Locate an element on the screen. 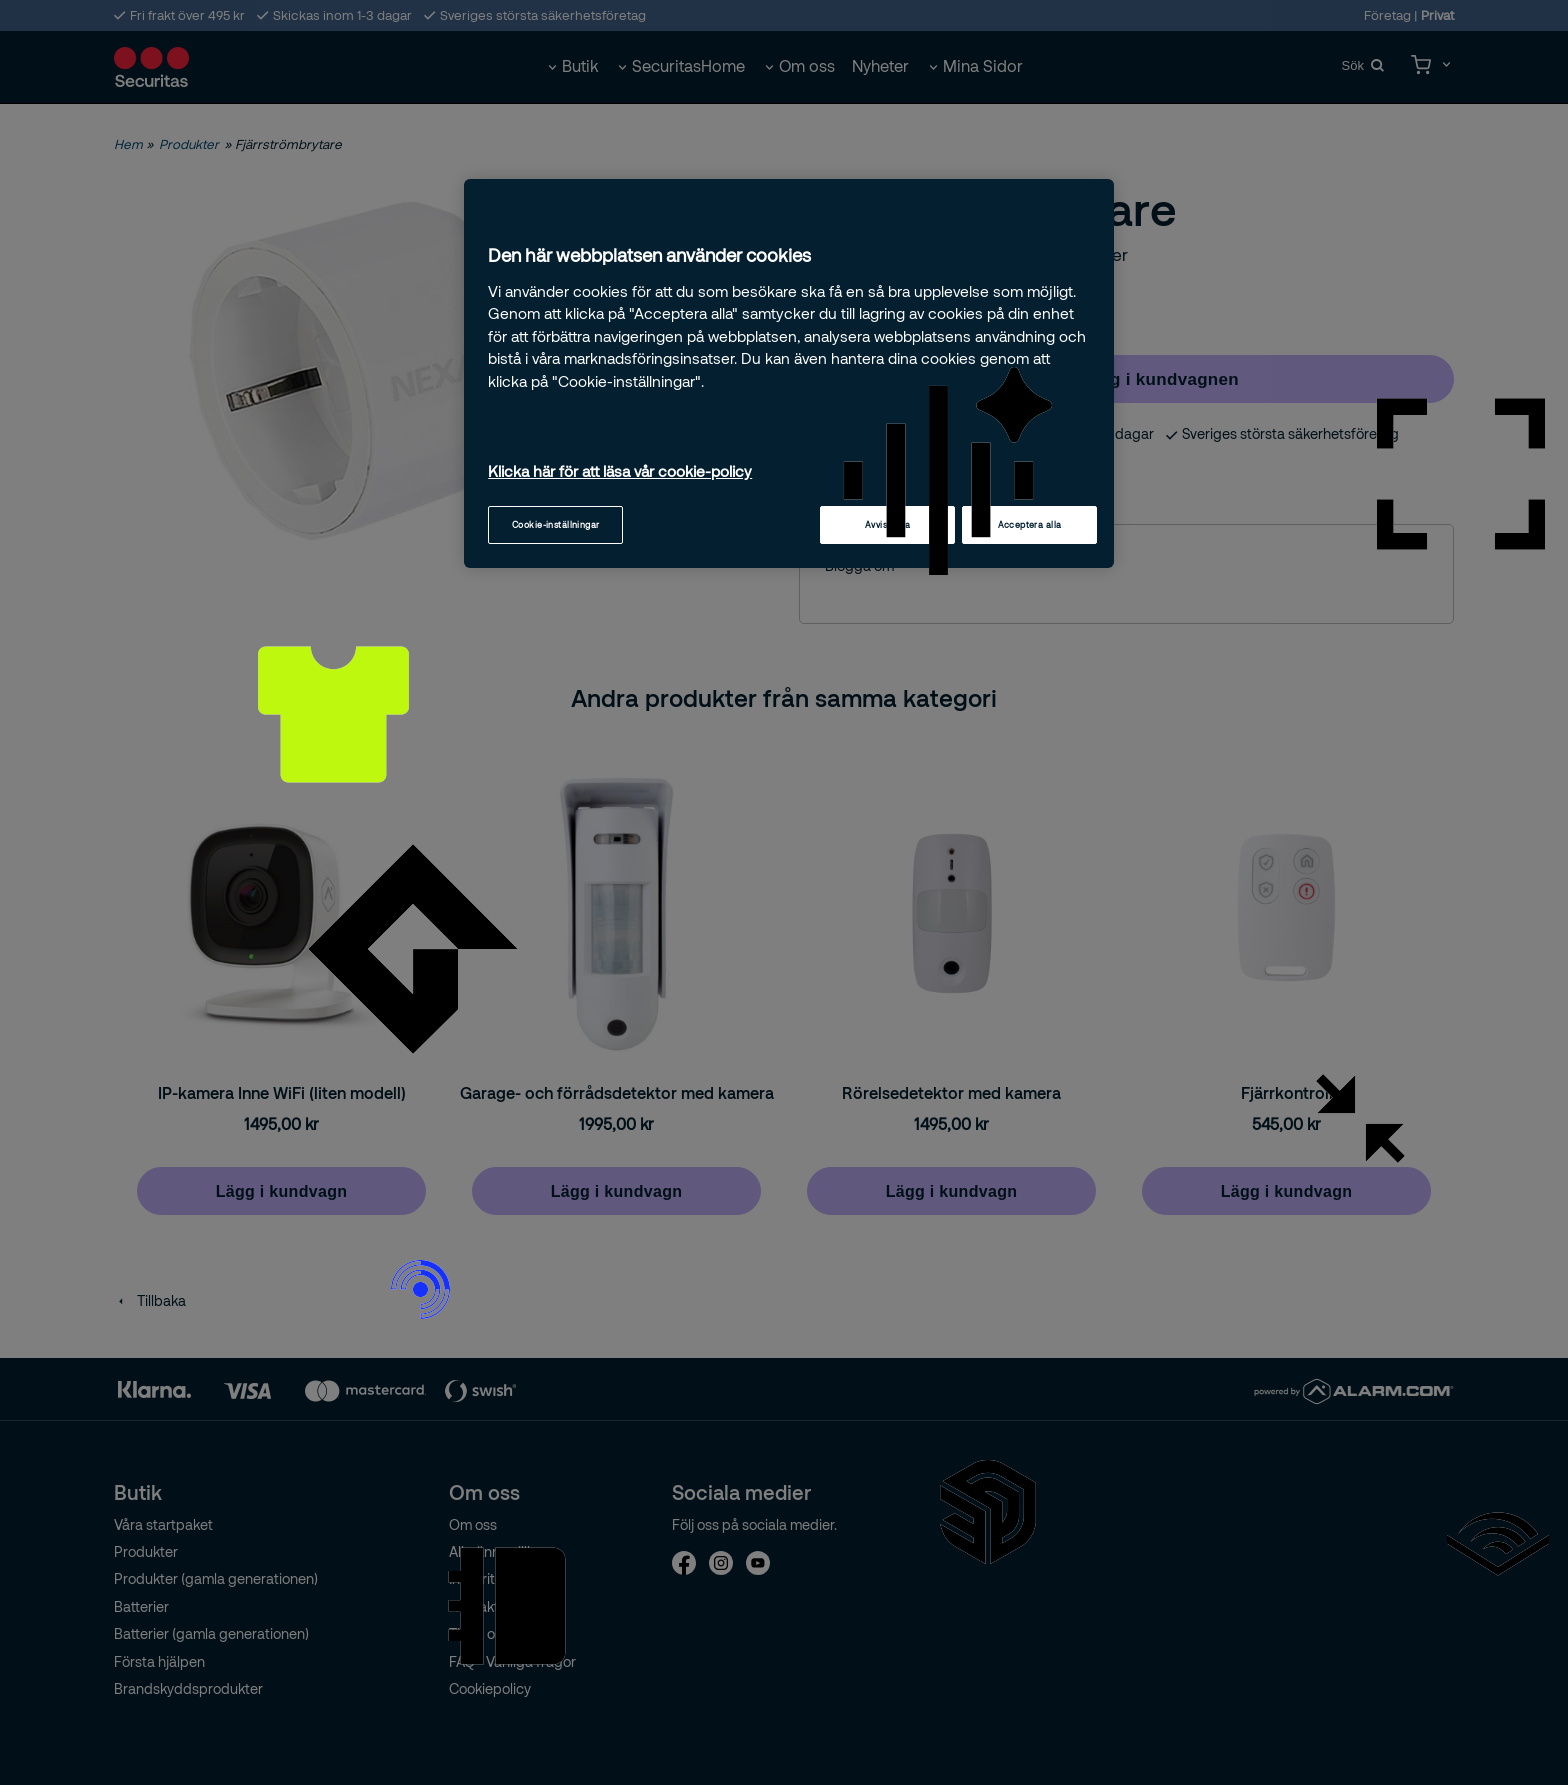  collapse or minimize an expanded view is located at coordinates (1360, 1118).